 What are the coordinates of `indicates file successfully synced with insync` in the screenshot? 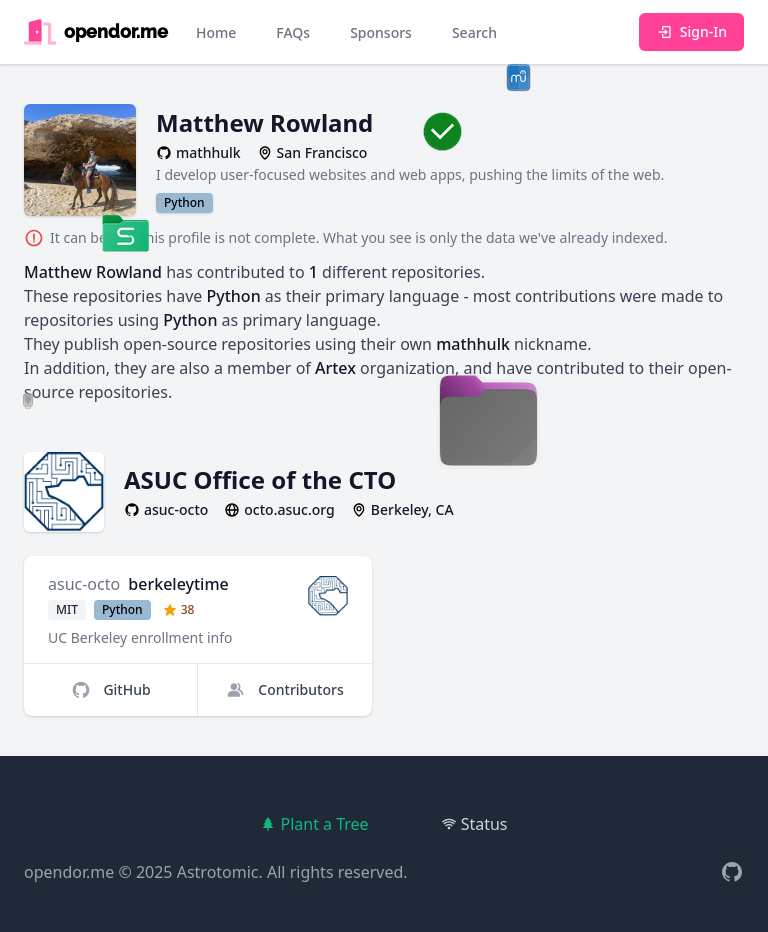 It's located at (442, 131).